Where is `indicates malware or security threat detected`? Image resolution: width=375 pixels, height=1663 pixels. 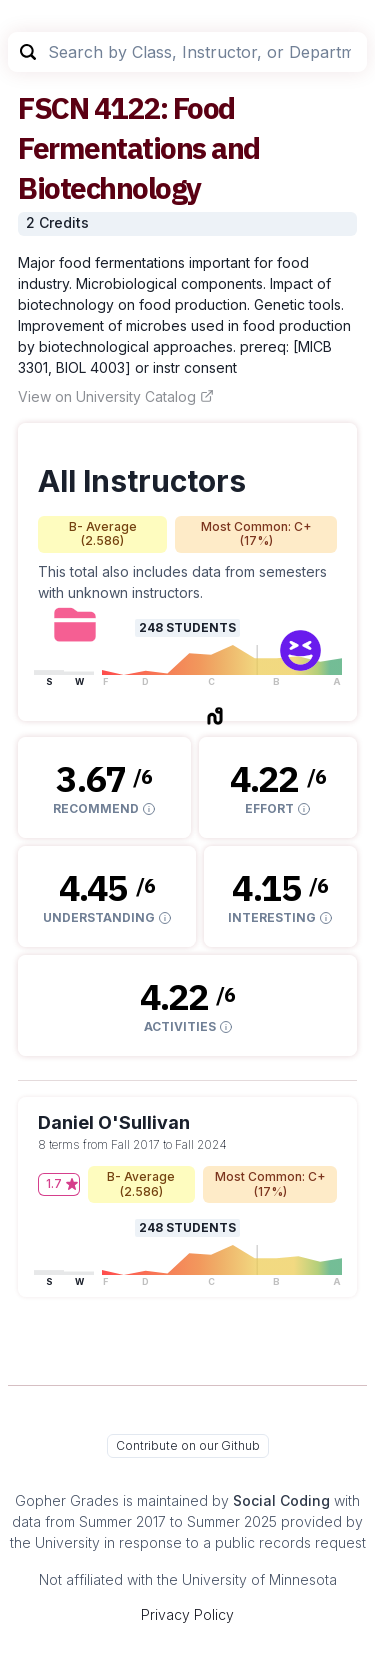 indicates malware or security threat detected is located at coordinates (215, 716).